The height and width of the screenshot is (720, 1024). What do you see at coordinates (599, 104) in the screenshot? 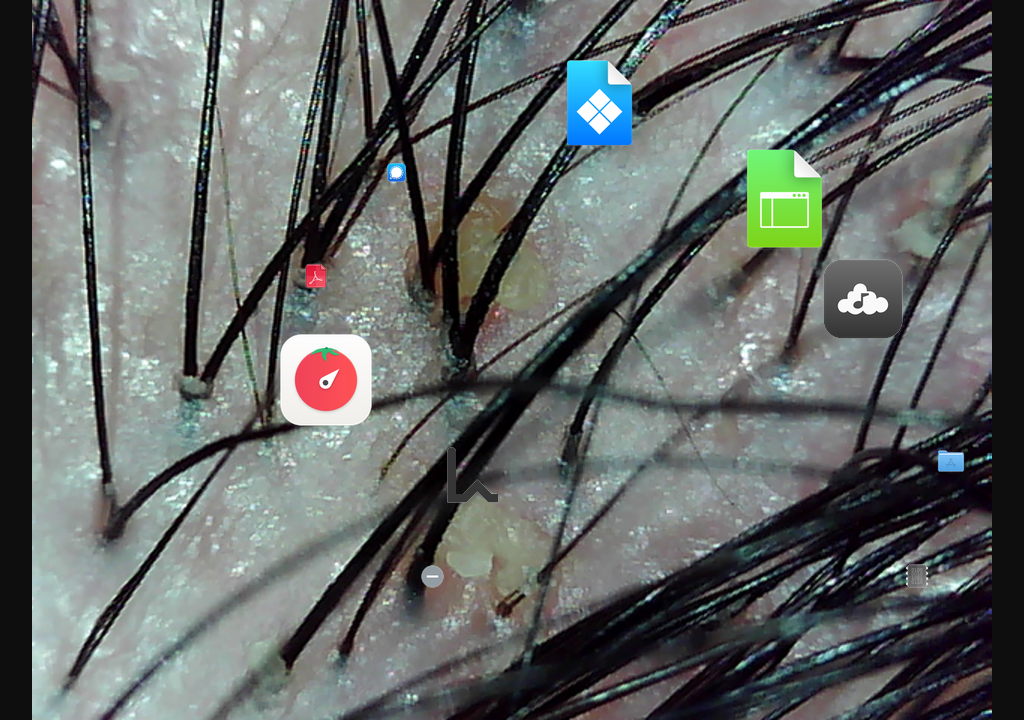
I see `windows control panel file running through wine compatibility layer` at bounding box center [599, 104].